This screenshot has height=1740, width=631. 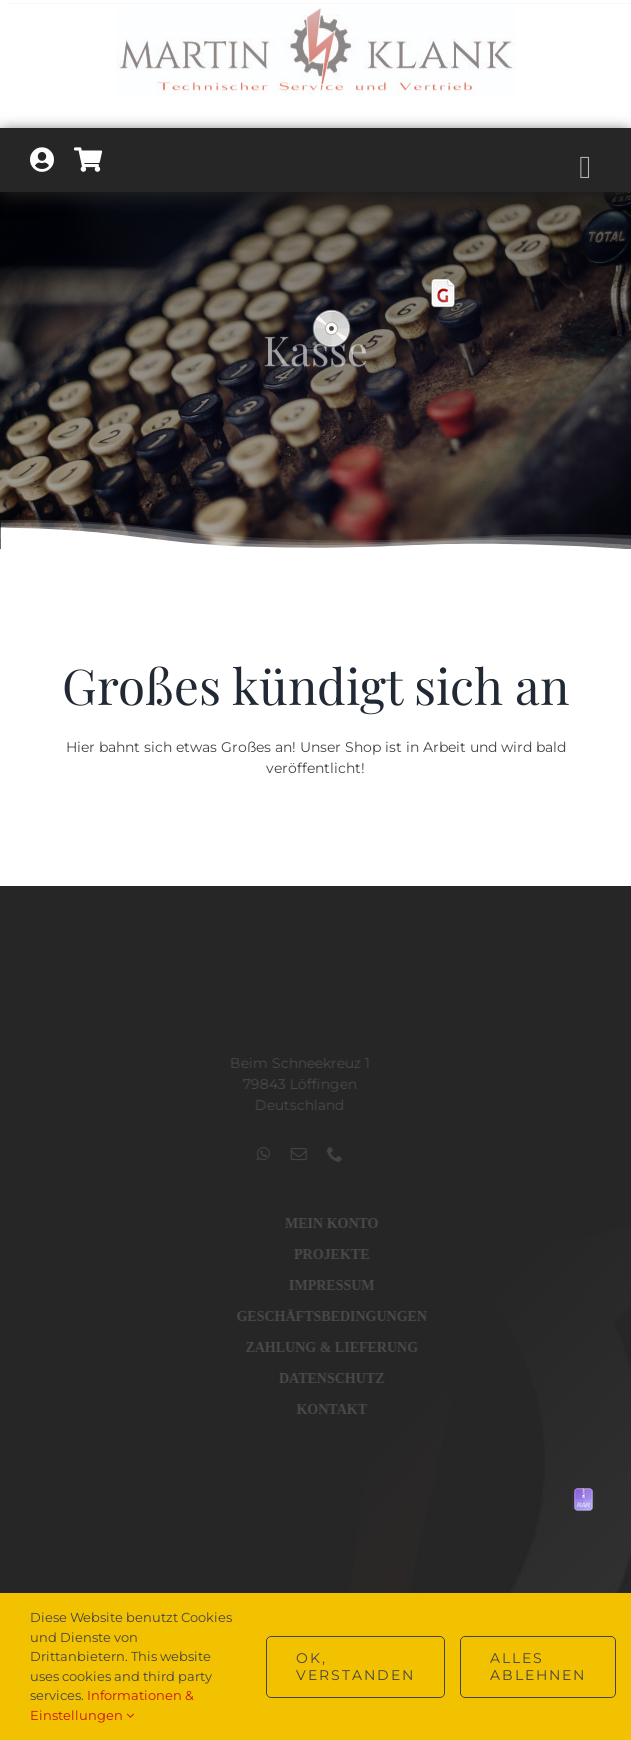 What do you see at coordinates (583, 1499) in the screenshot?
I see `a compressed RAR archive file` at bounding box center [583, 1499].